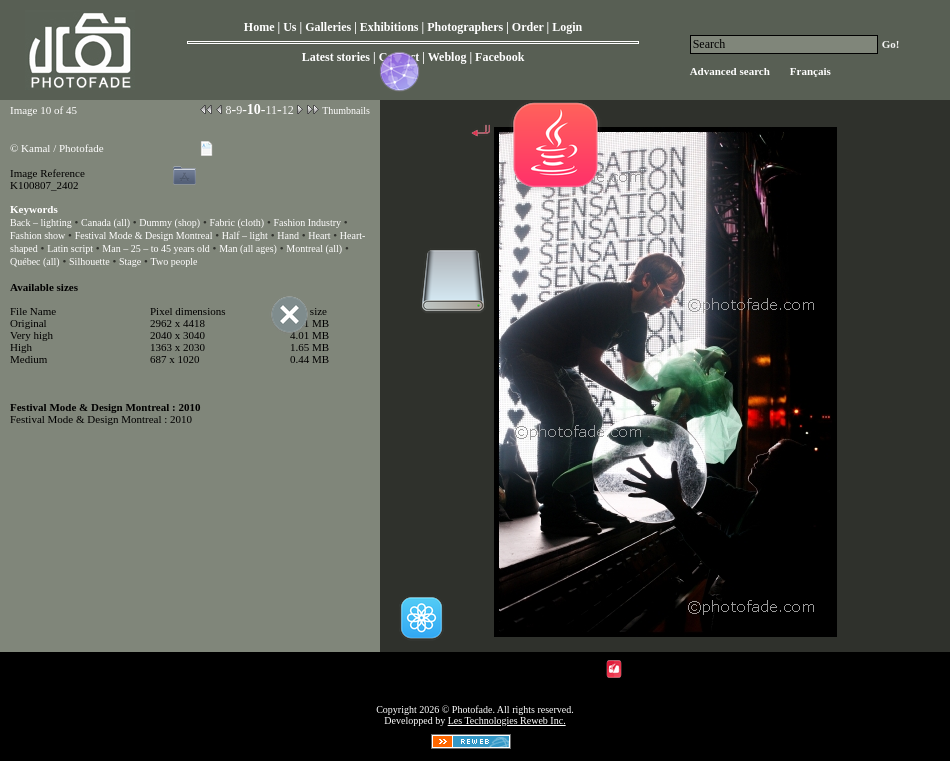  What do you see at coordinates (614, 669) in the screenshot?
I see `an eps vector file` at bounding box center [614, 669].